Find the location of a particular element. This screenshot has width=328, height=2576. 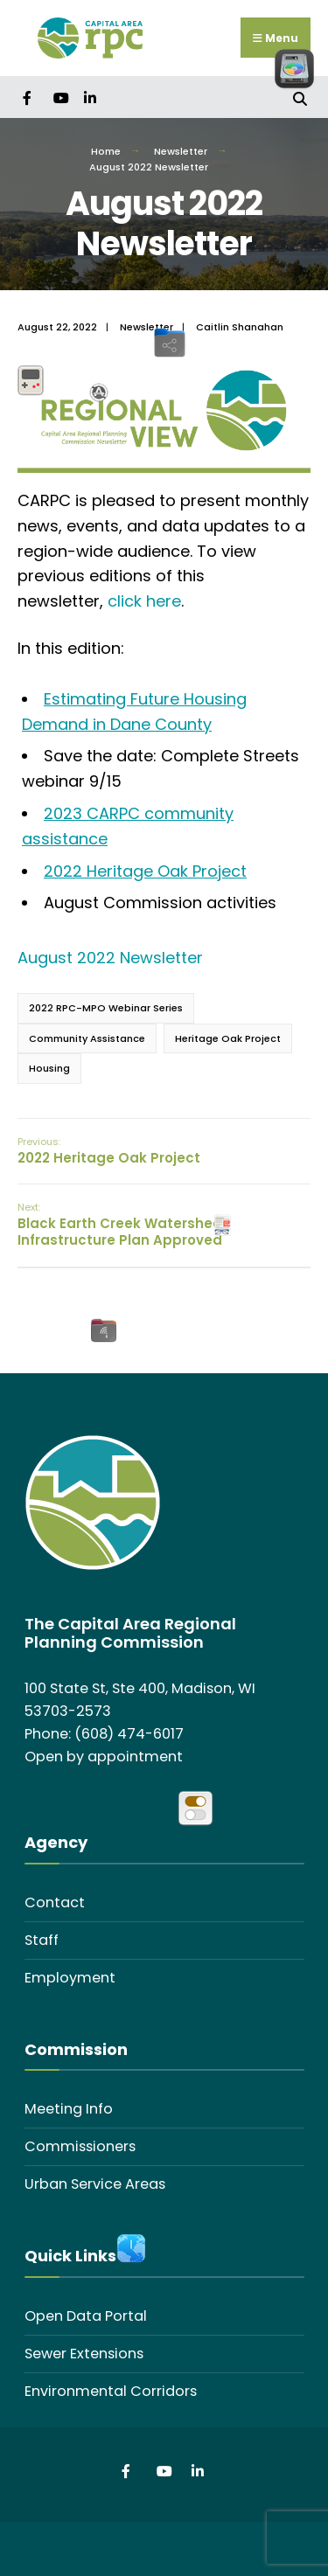

open your public shared folder is located at coordinates (170, 343).